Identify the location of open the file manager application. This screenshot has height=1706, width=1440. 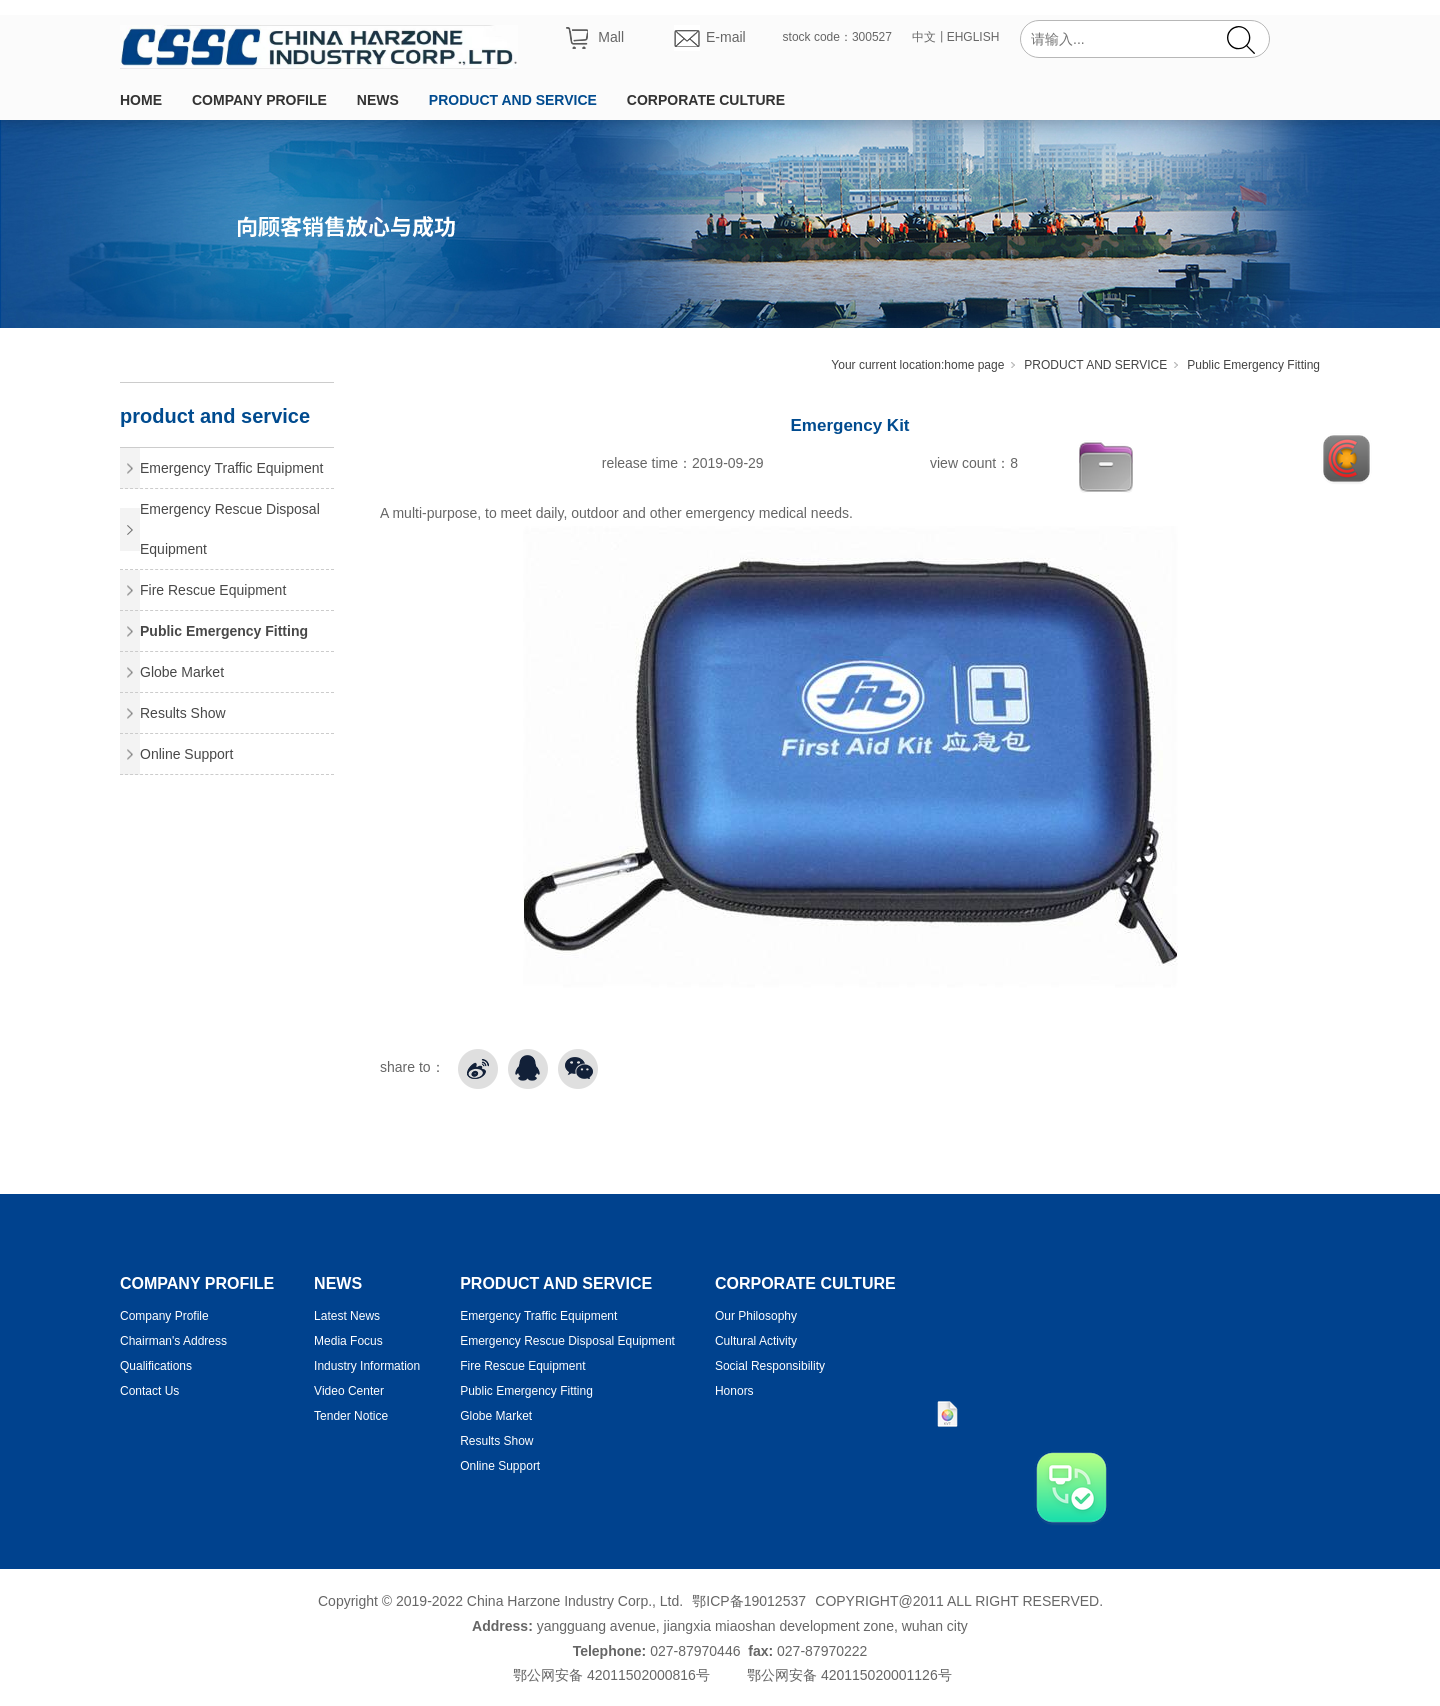
(1106, 467).